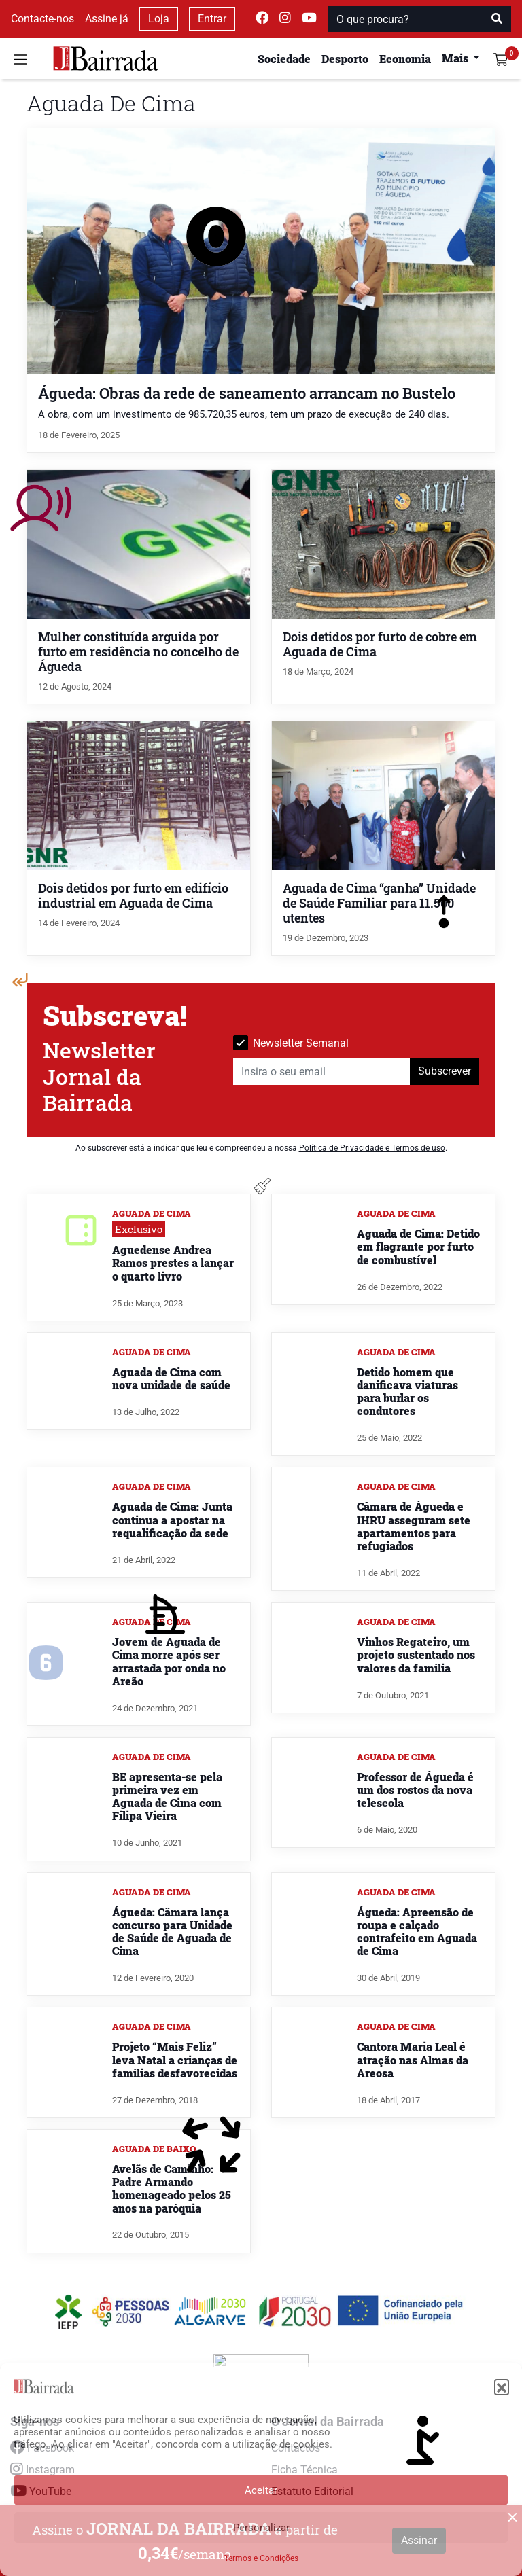  Describe the element at coordinates (423, 2440) in the screenshot. I see `access prayer or meditation features` at that location.